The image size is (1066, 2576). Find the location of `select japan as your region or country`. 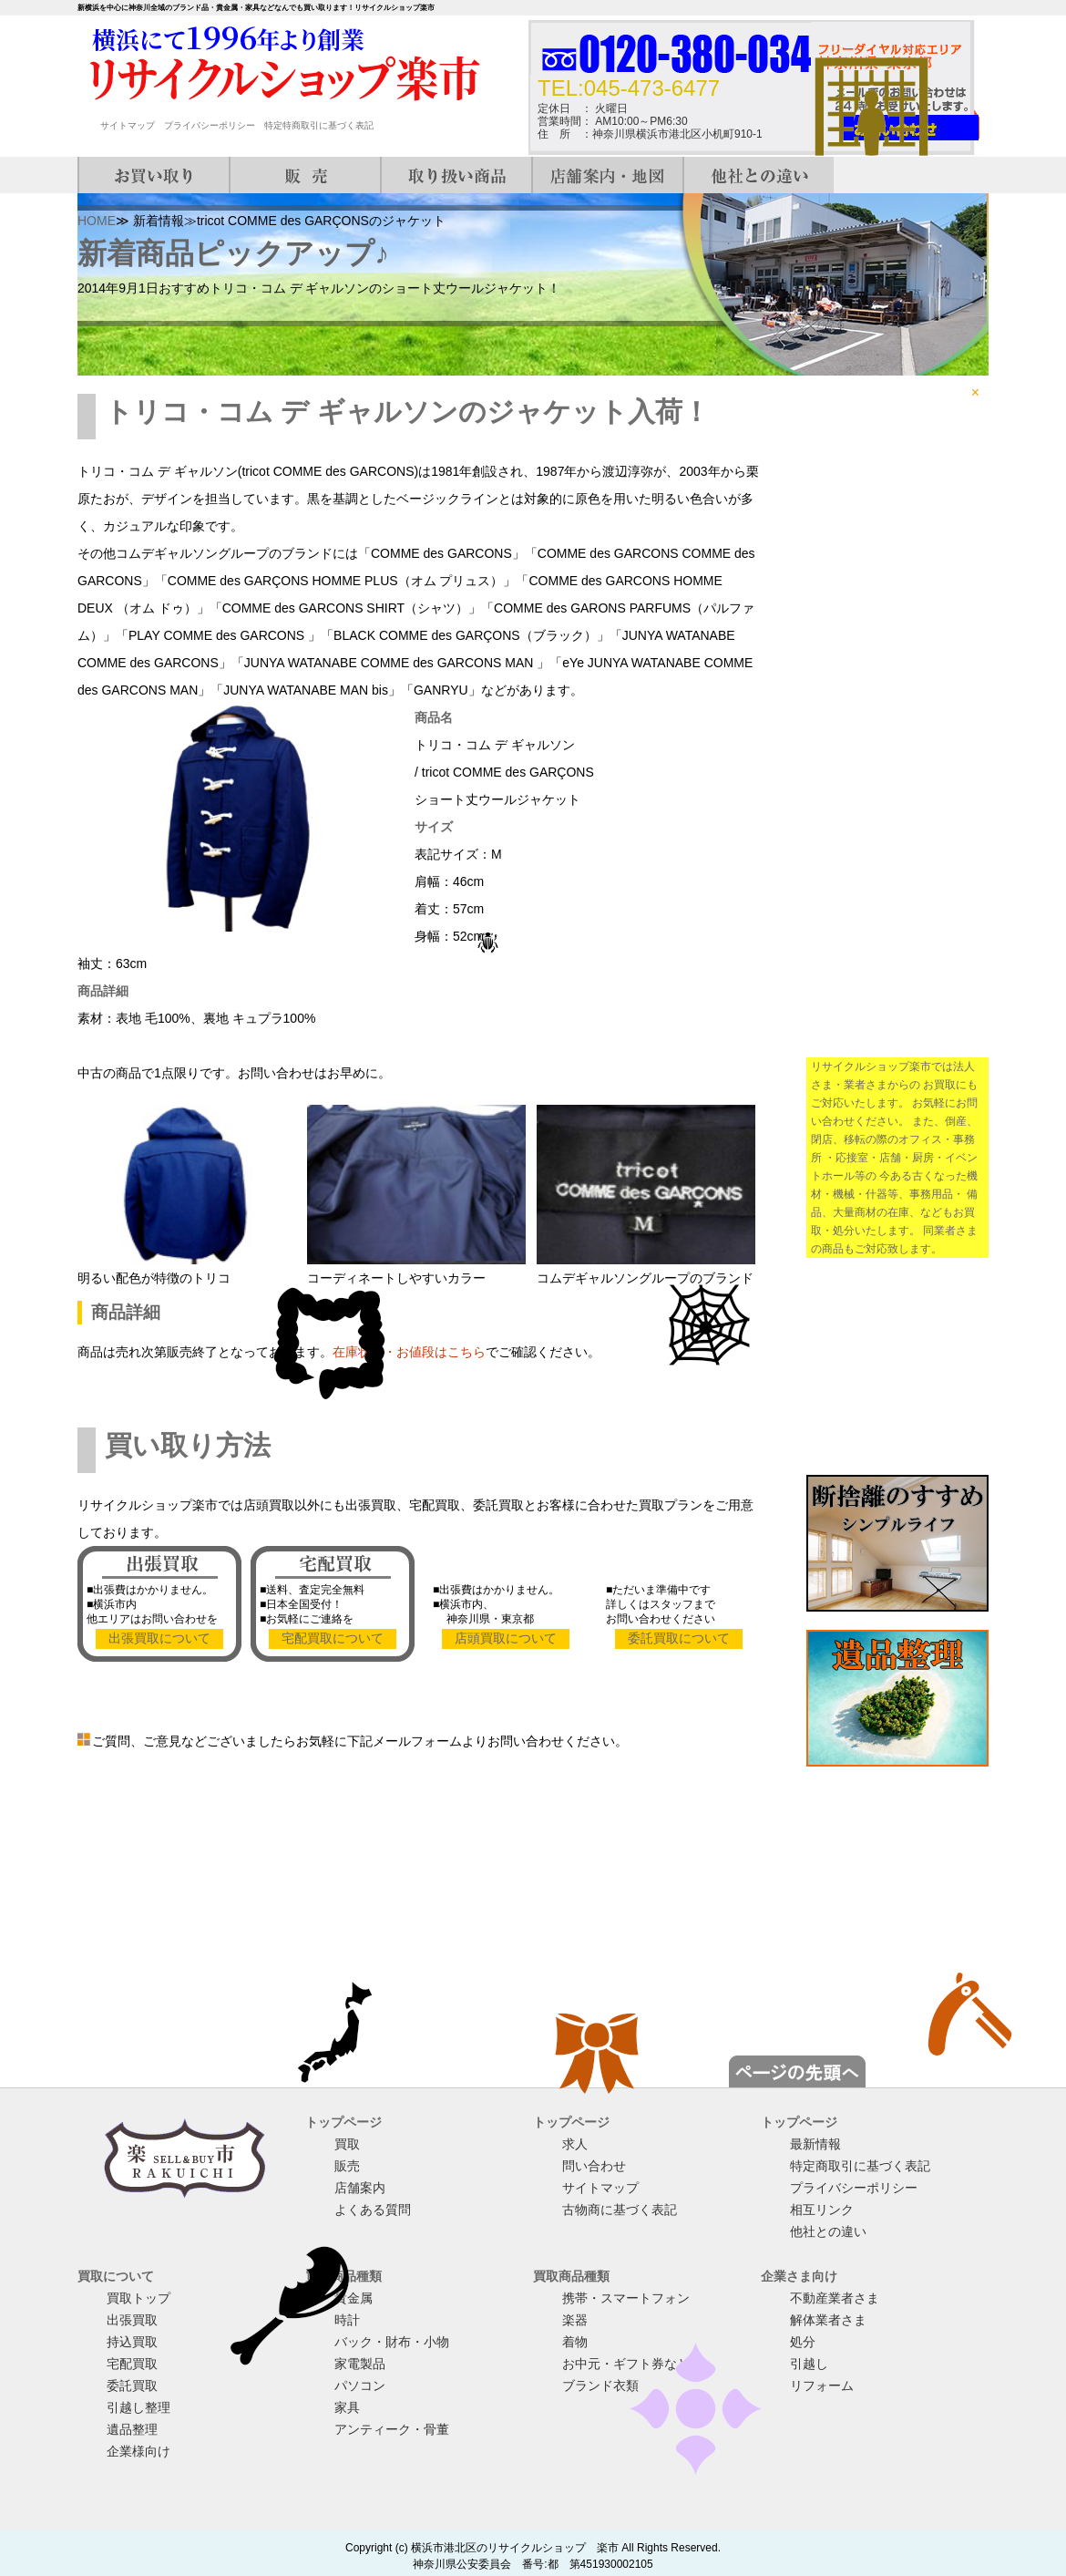

select japan as your region or country is located at coordinates (334, 2032).